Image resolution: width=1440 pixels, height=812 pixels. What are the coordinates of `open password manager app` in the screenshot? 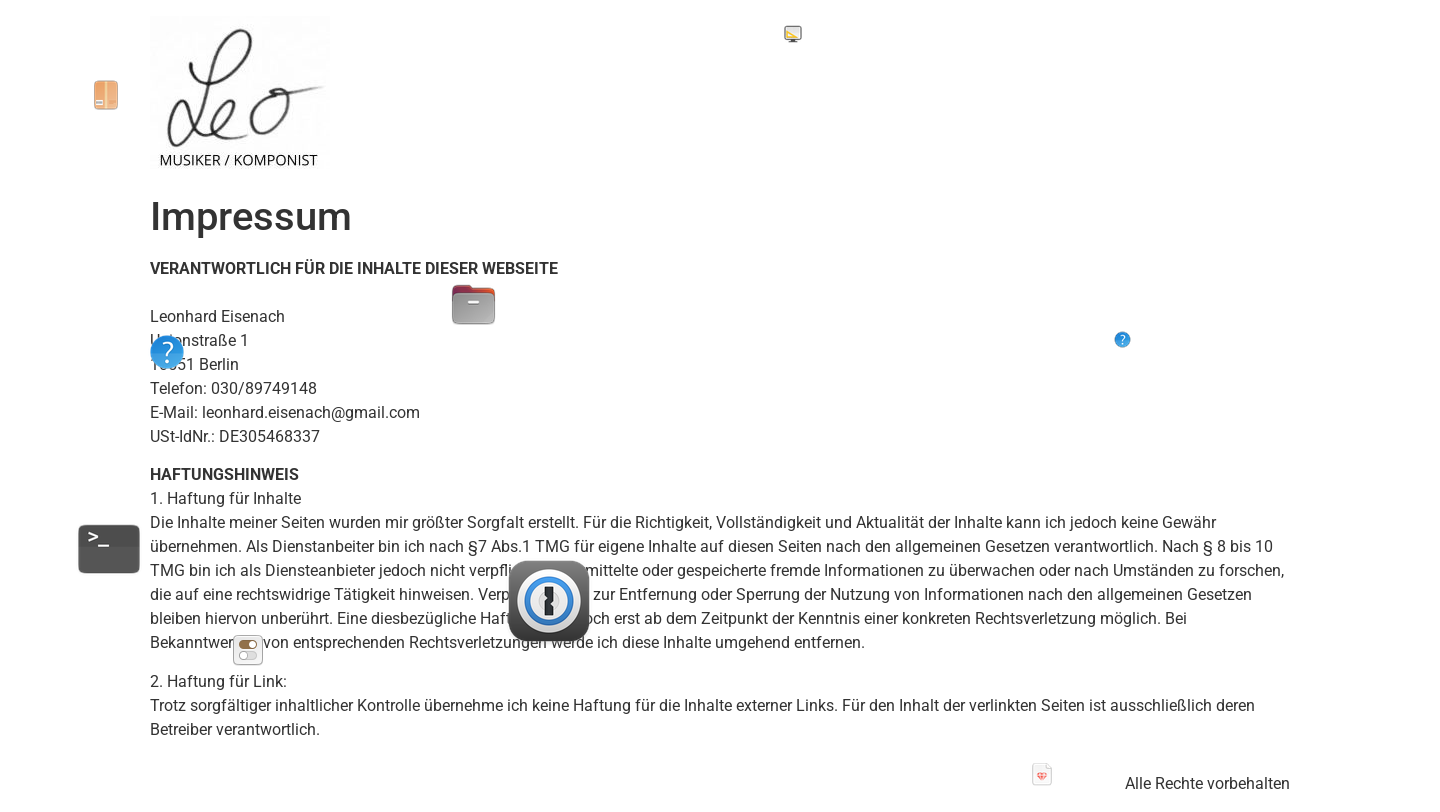 It's located at (549, 601).